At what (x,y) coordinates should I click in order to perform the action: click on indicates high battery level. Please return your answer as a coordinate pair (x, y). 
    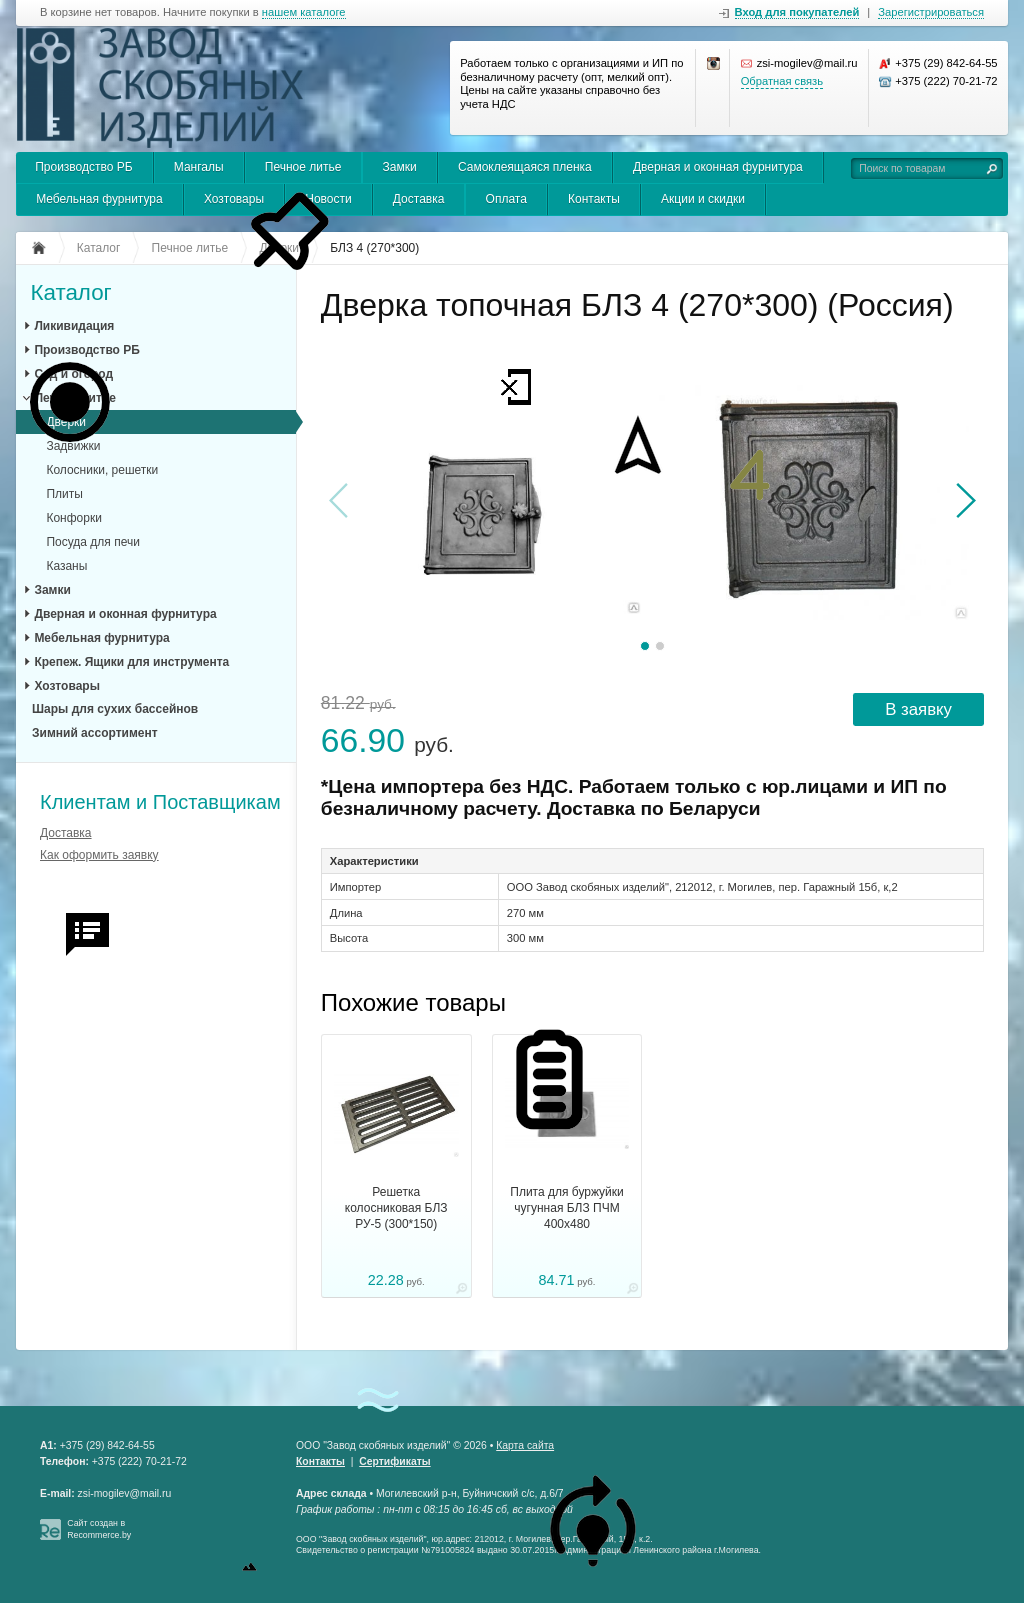
    Looking at the image, I should click on (549, 1079).